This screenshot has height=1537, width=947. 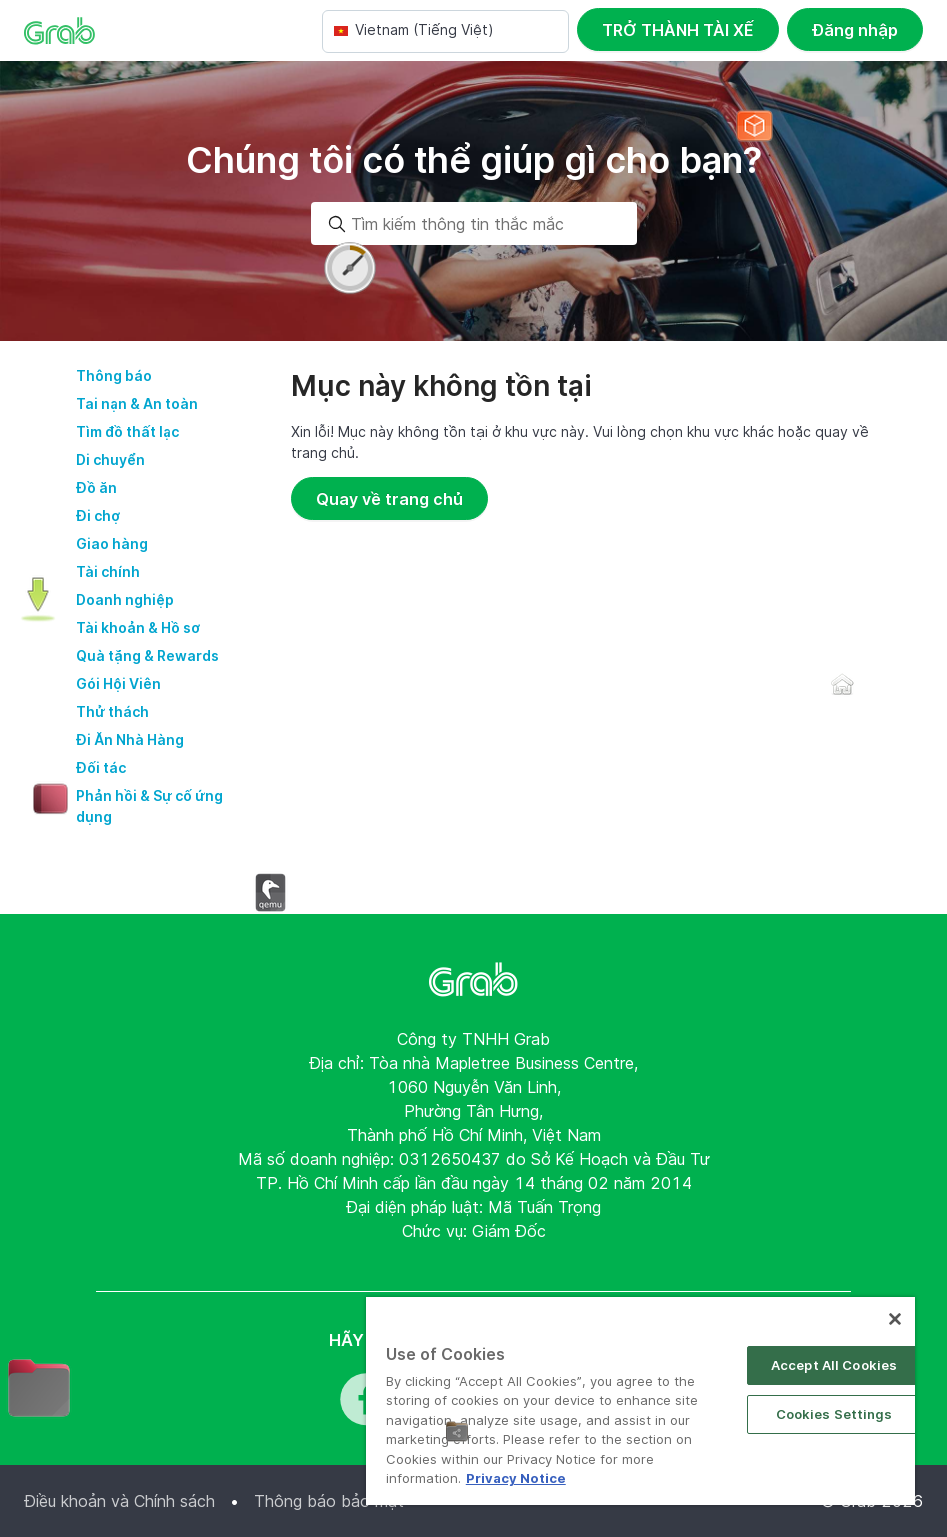 I want to click on open folder to view contents, so click(x=39, y=1388).